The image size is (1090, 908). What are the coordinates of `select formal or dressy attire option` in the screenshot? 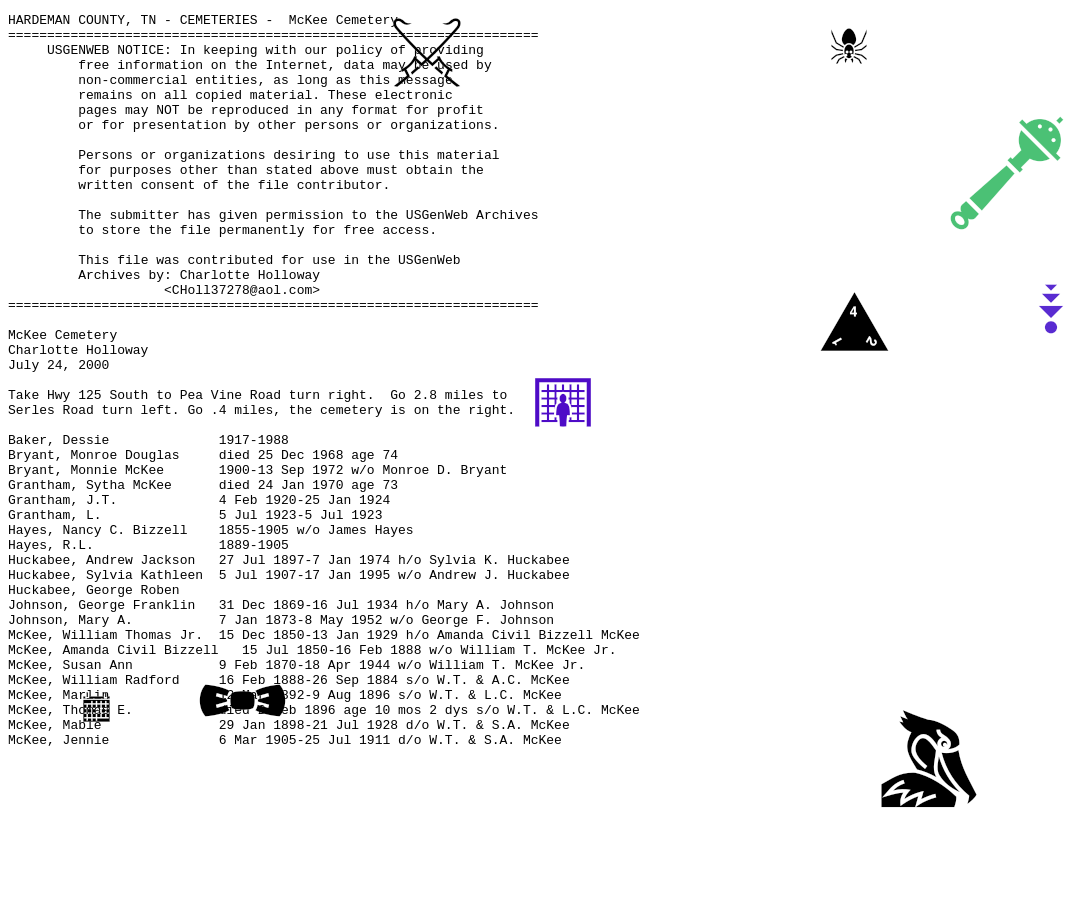 It's located at (242, 700).